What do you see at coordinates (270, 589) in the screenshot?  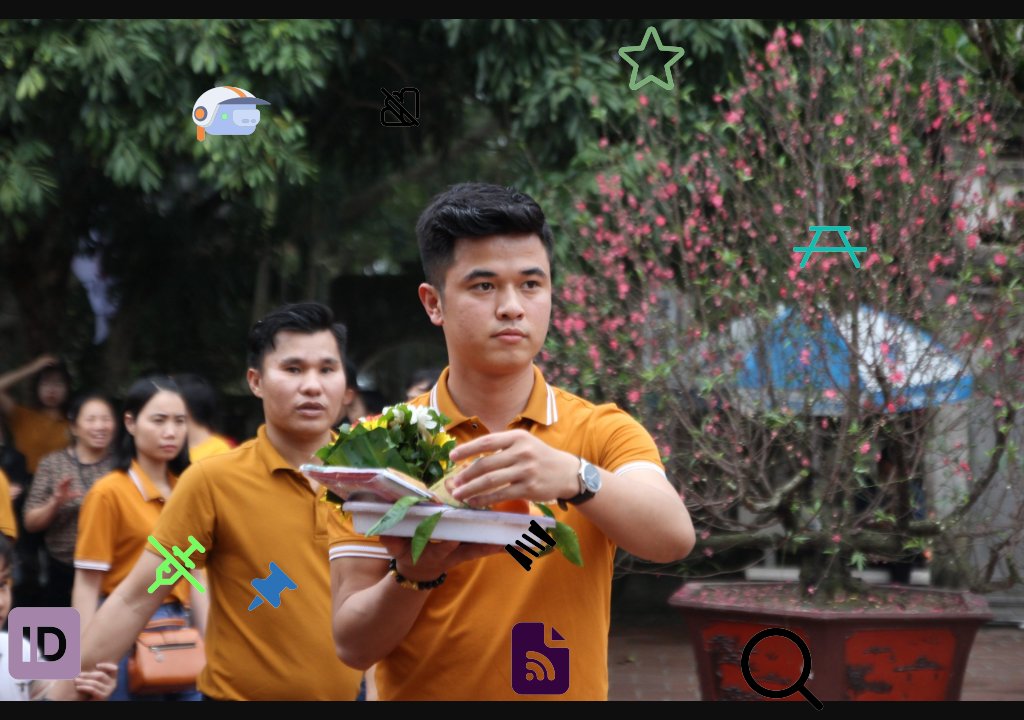 I see `pin a message to the channel` at bounding box center [270, 589].